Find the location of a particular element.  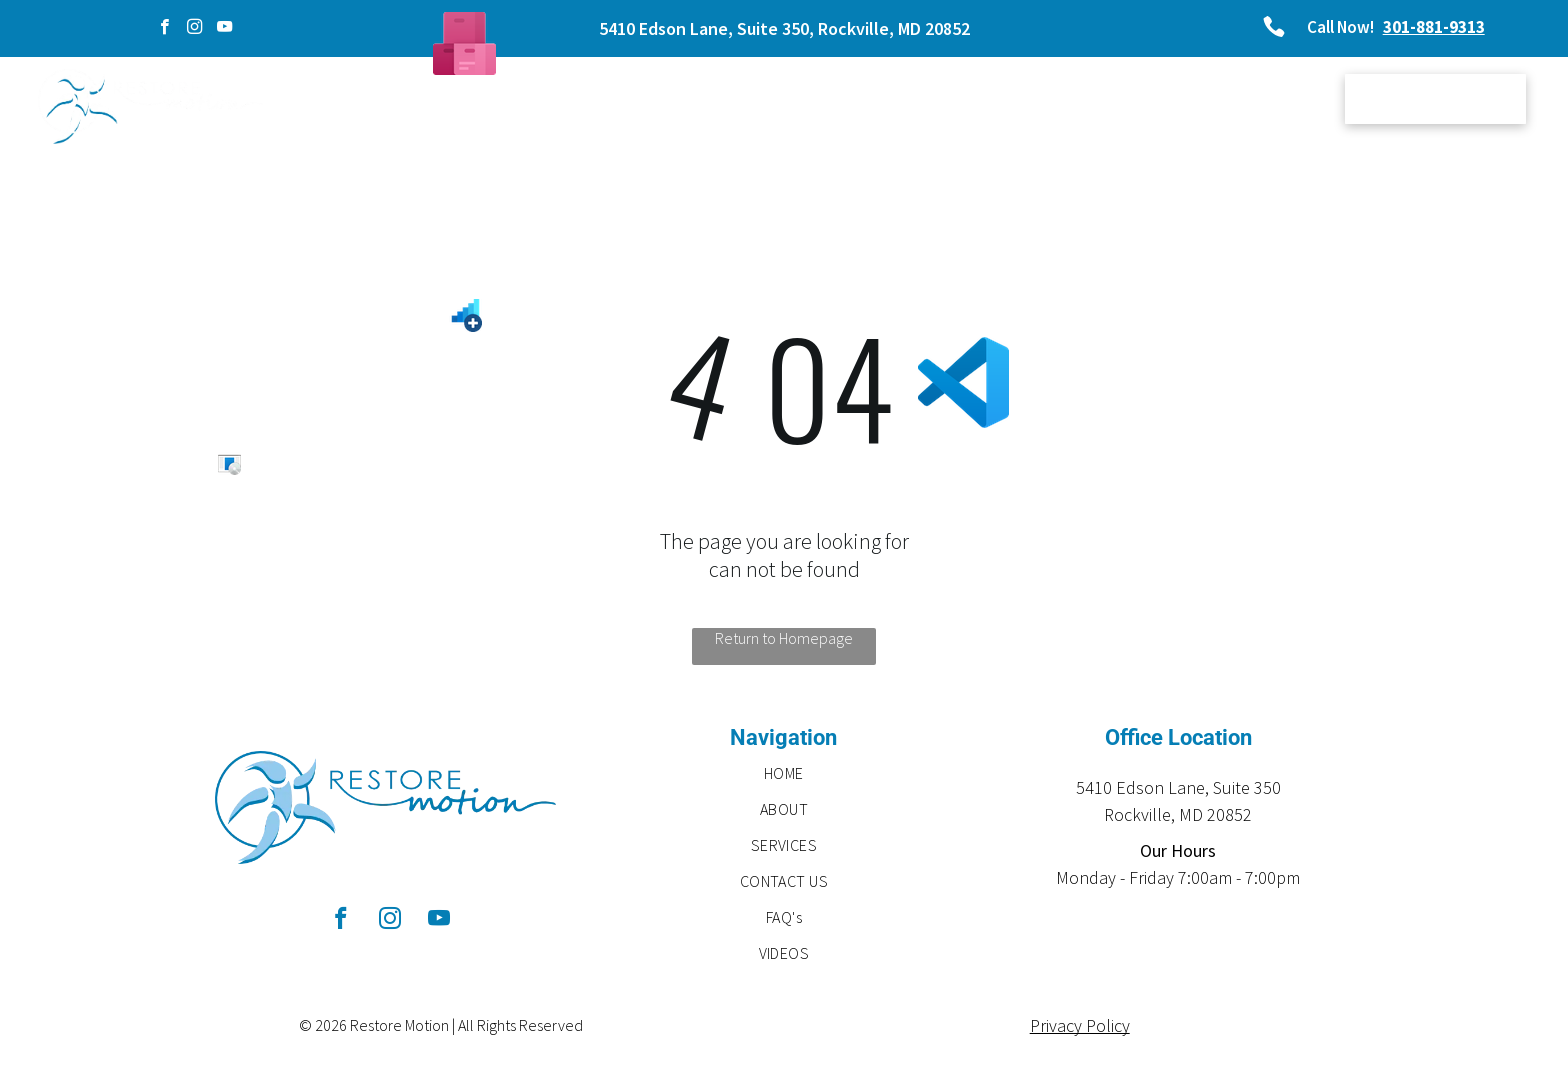

open the artifacts app is located at coordinates (464, 43).